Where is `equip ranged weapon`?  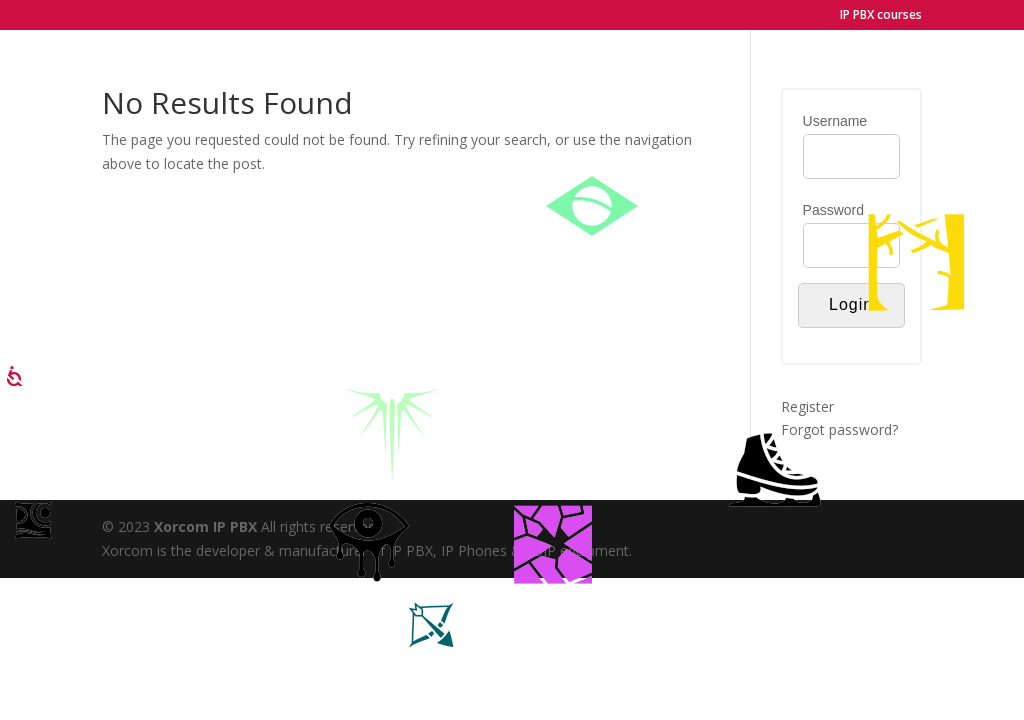 equip ranged weapon is located at coordinates (431, 625).